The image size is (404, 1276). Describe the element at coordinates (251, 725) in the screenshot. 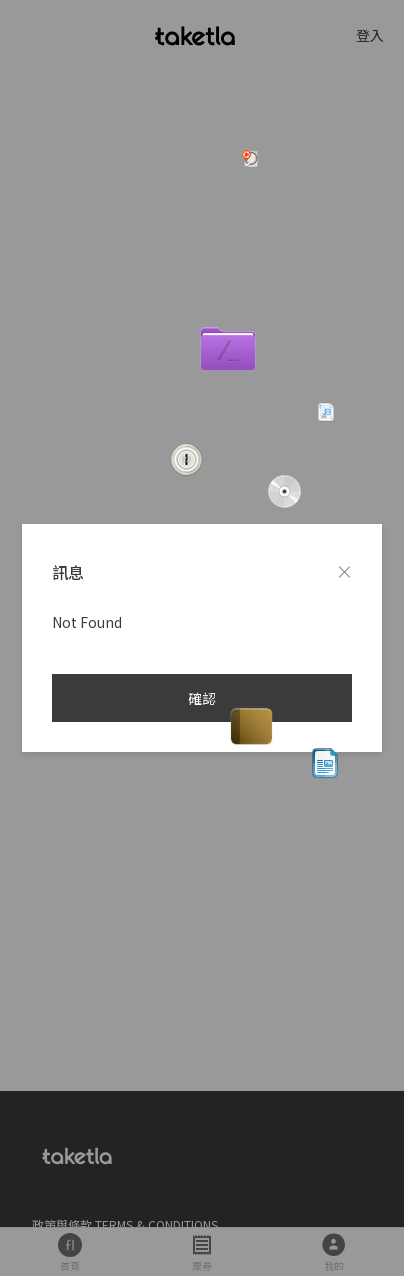

I see `access your desktop folder` at that location.